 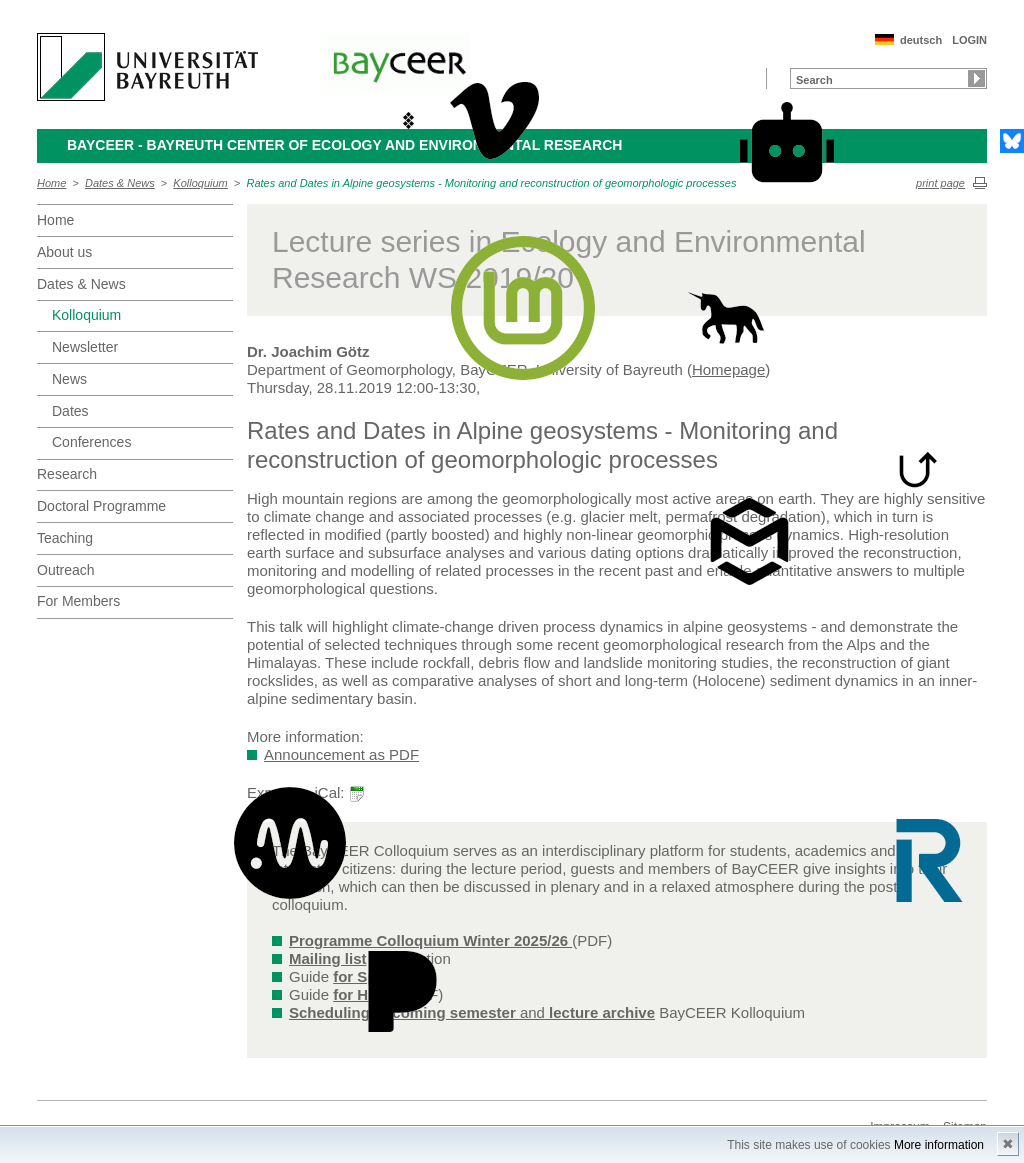 I want to click on gunicorn python WSGI server branding, so click(x=726, y=318).